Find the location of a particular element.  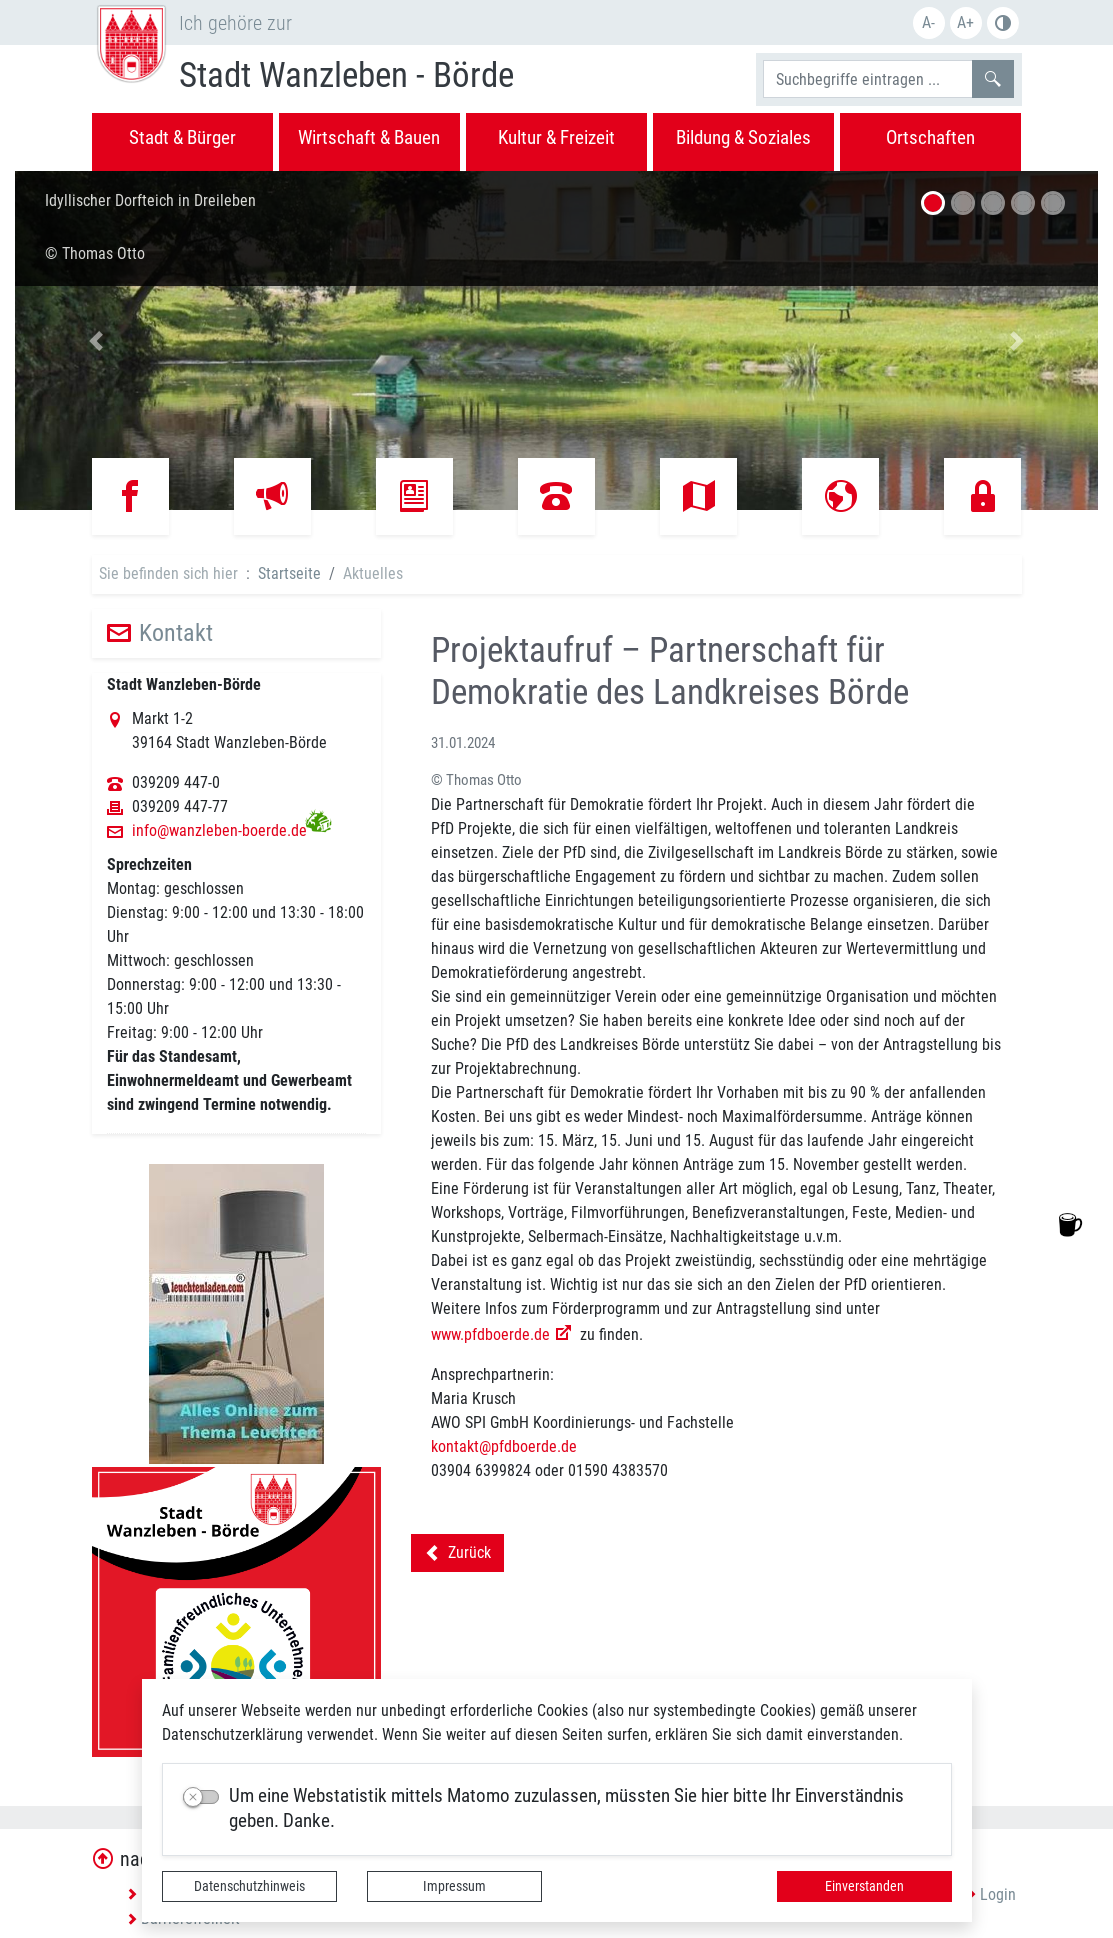

access a café or coffee shop feature is located at coordinates (1069, 1224).